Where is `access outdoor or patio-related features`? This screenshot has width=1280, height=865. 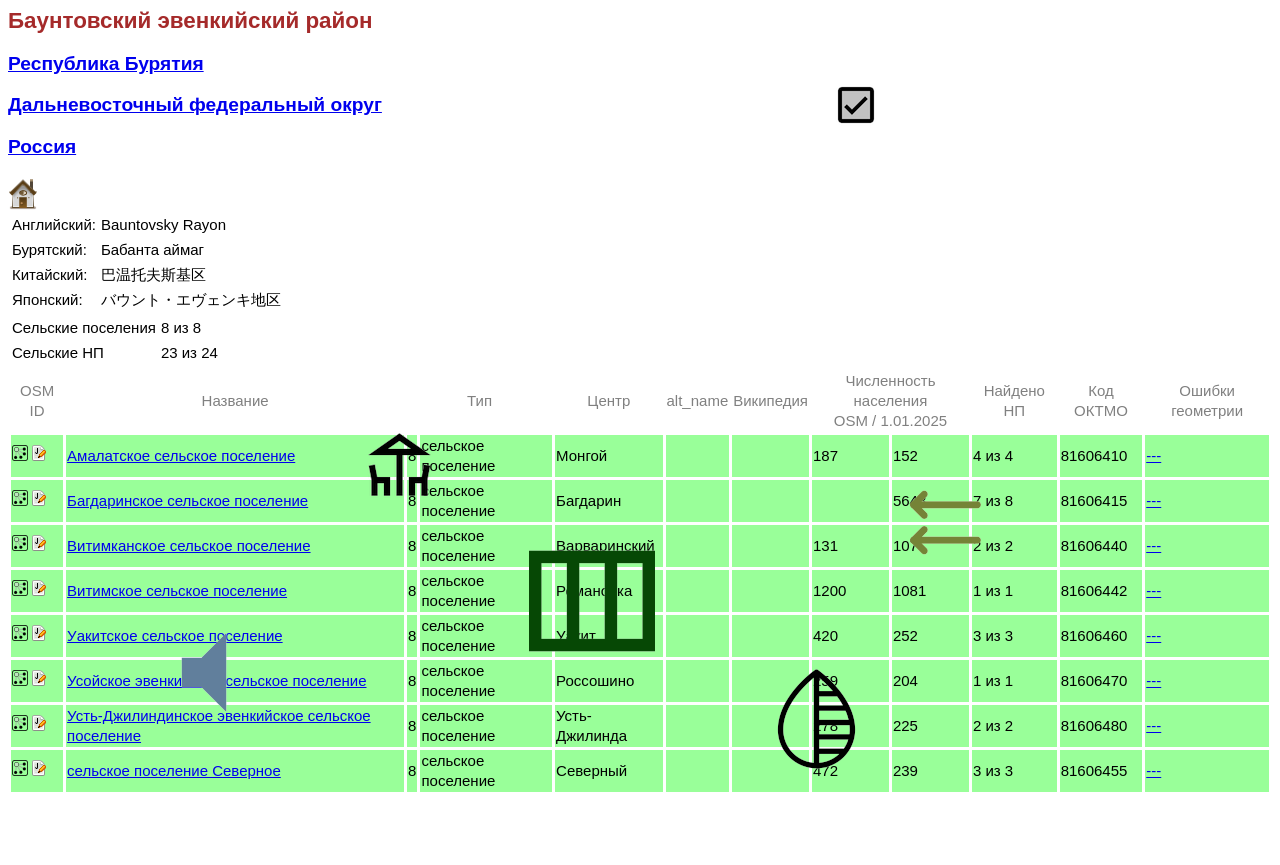
access outdoor or patio-related features is located at coordinates (399, 464).